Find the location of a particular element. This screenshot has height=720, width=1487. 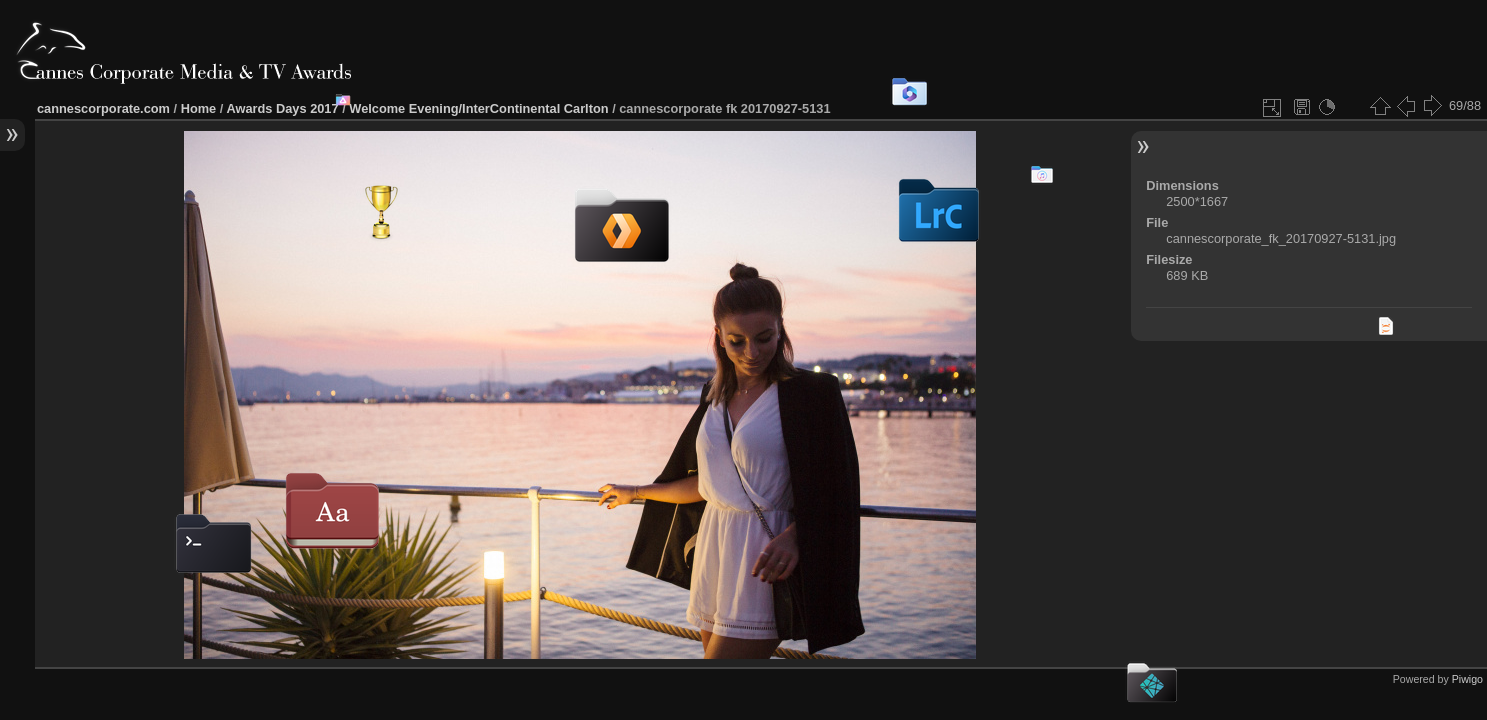

open folder containing apple music files is located at coordinates (1042, 175).